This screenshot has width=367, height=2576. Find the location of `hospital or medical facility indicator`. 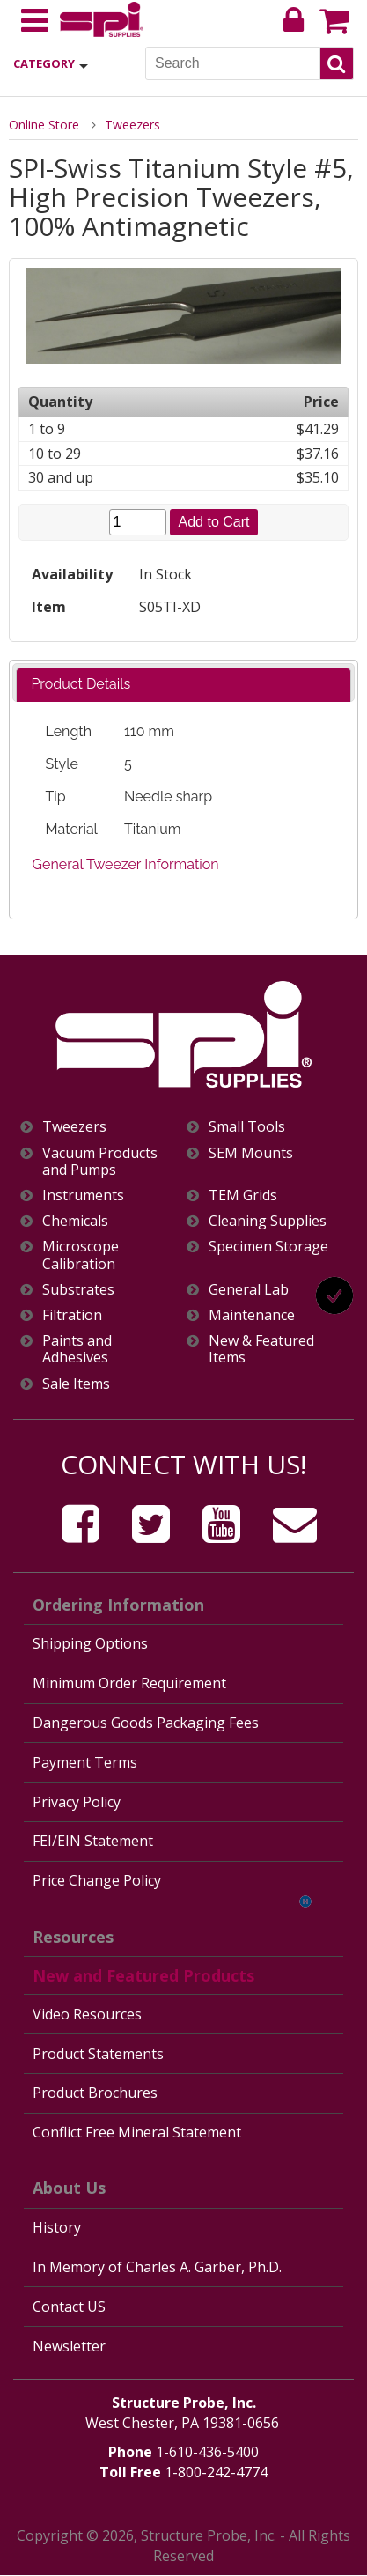

hospital or medical facility indicator is located at coordinates (305, 1901).